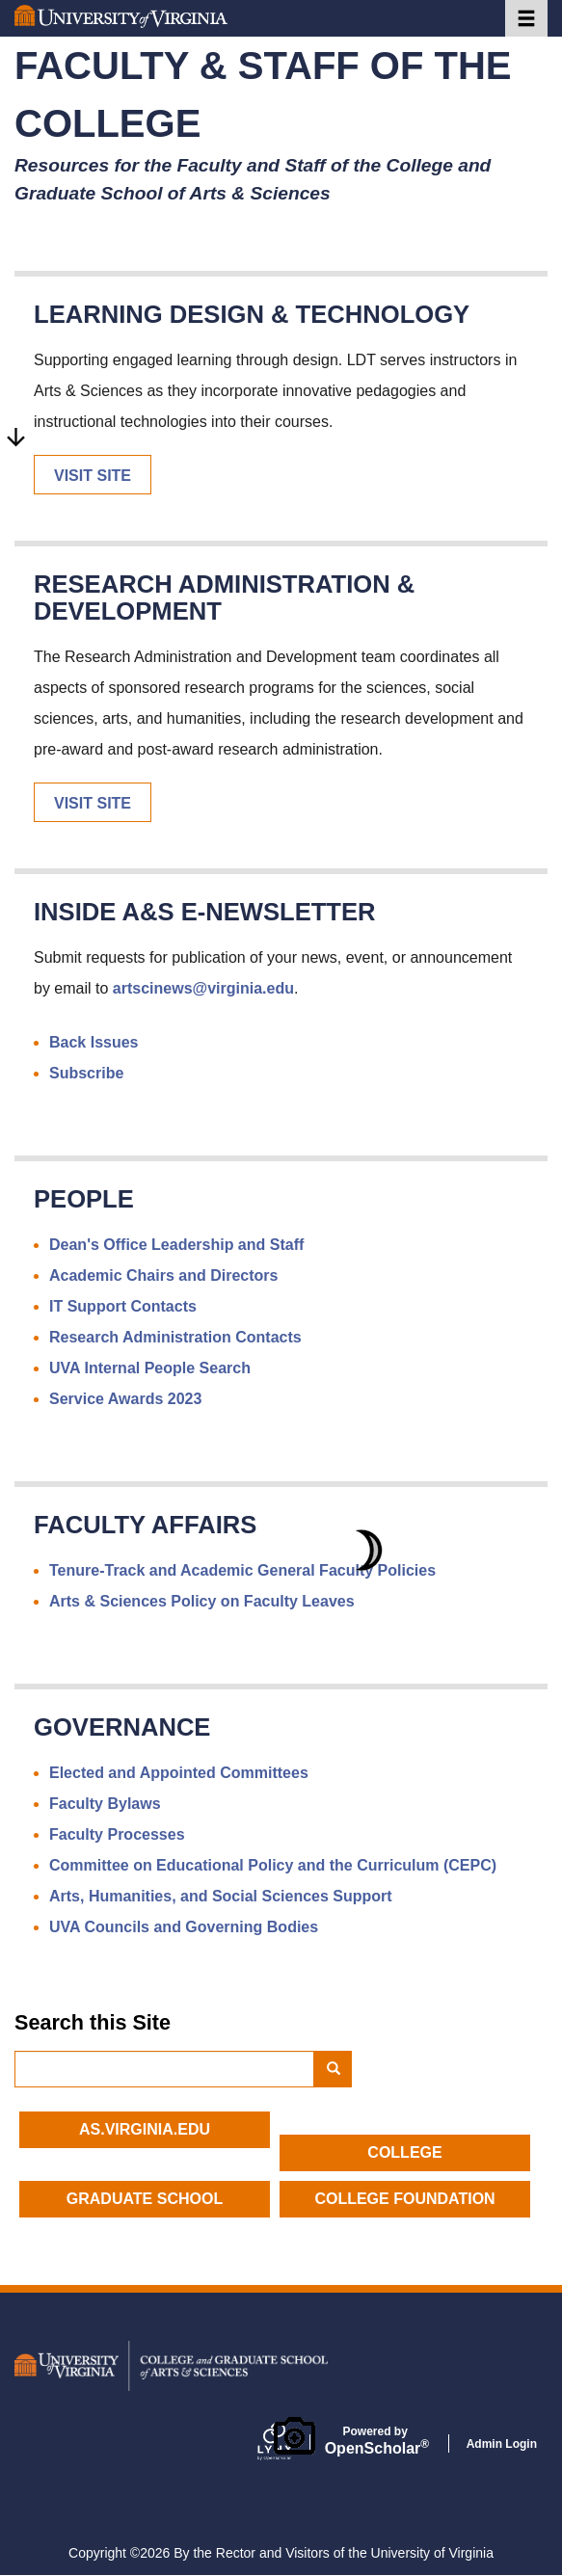  Describe the element at coordinates (15, 437) in the screenshot. I see `scroll down or view more content` at that location.